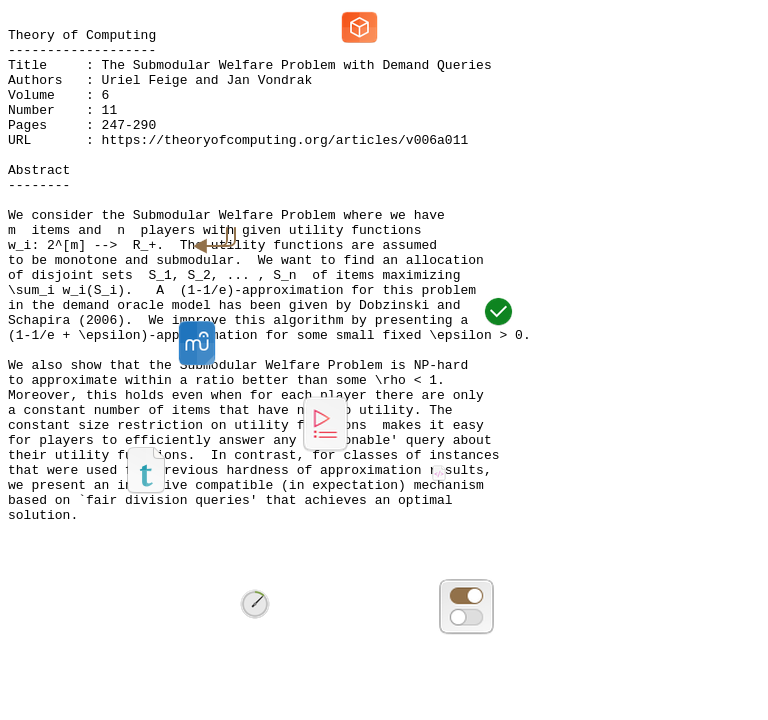  Describe the element at coordinates (214, 237) in the screenshot. I see `reply to all recipients of an email` at that location.